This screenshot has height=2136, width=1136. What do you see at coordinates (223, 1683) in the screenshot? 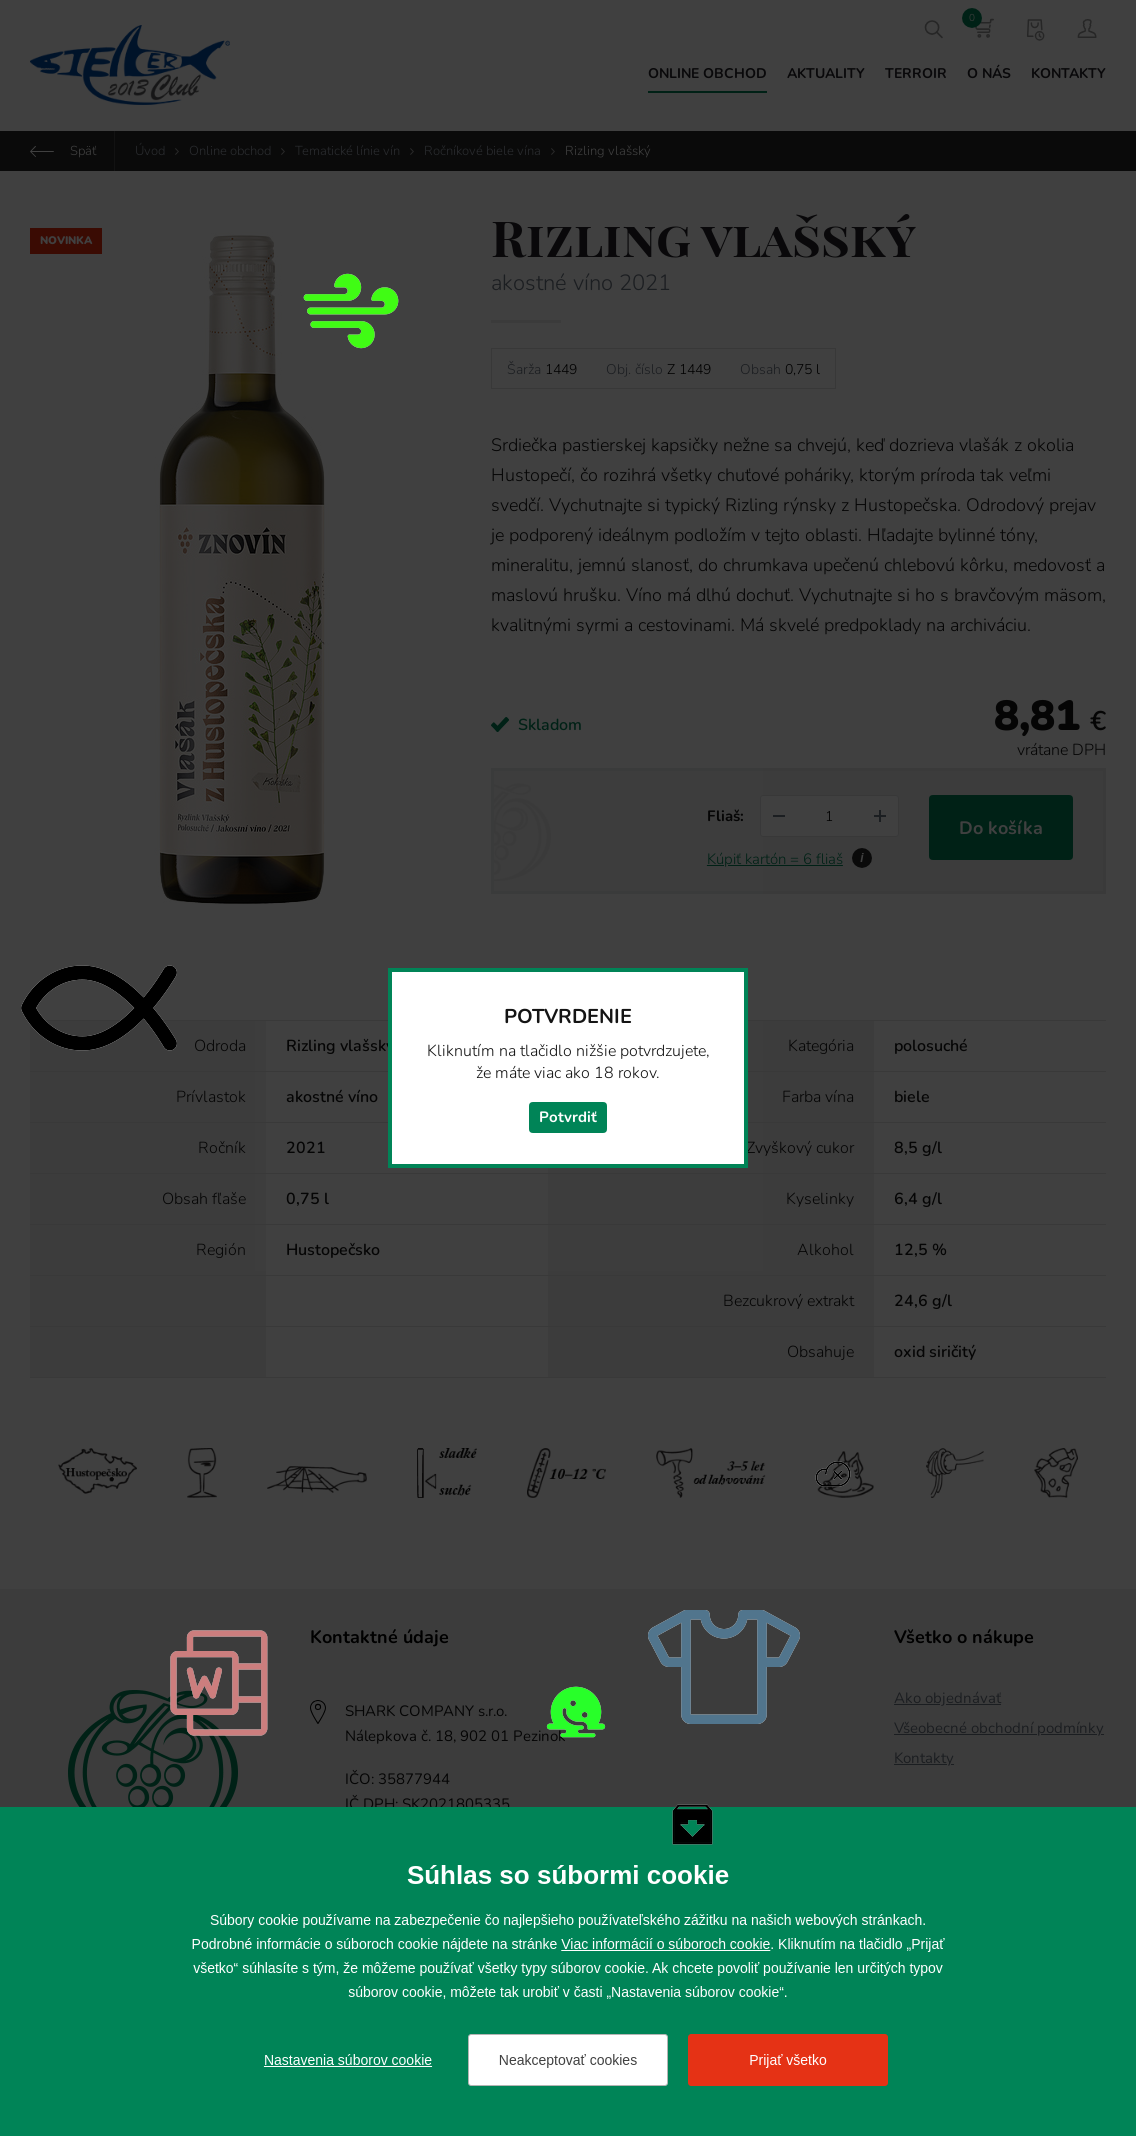
I see `open Microsoft Word` at bounding box center [223, 1683].